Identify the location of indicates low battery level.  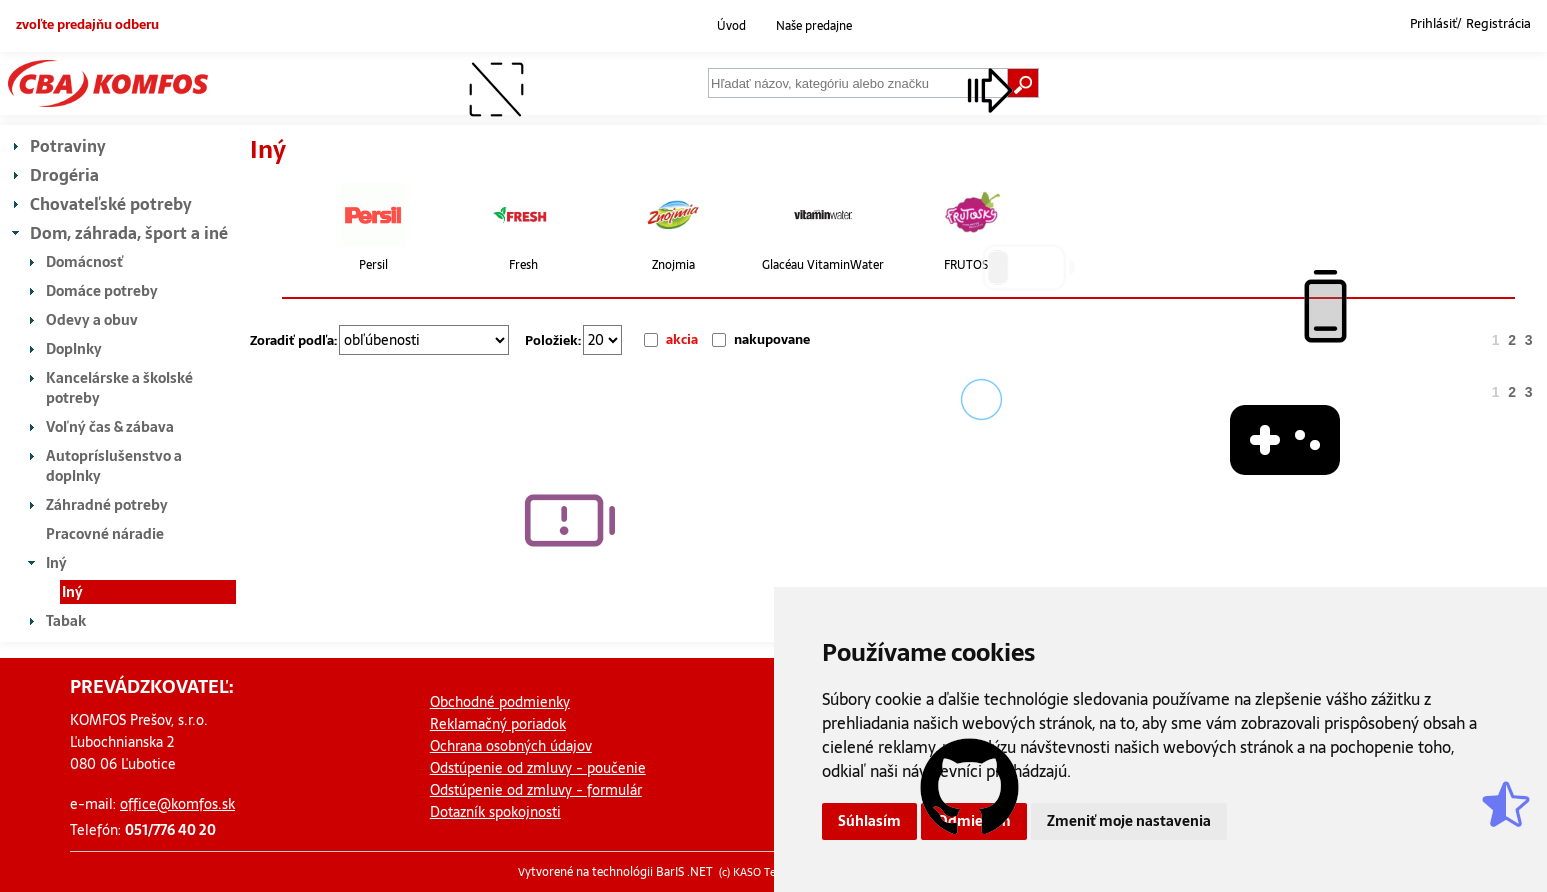
(1325, 307).